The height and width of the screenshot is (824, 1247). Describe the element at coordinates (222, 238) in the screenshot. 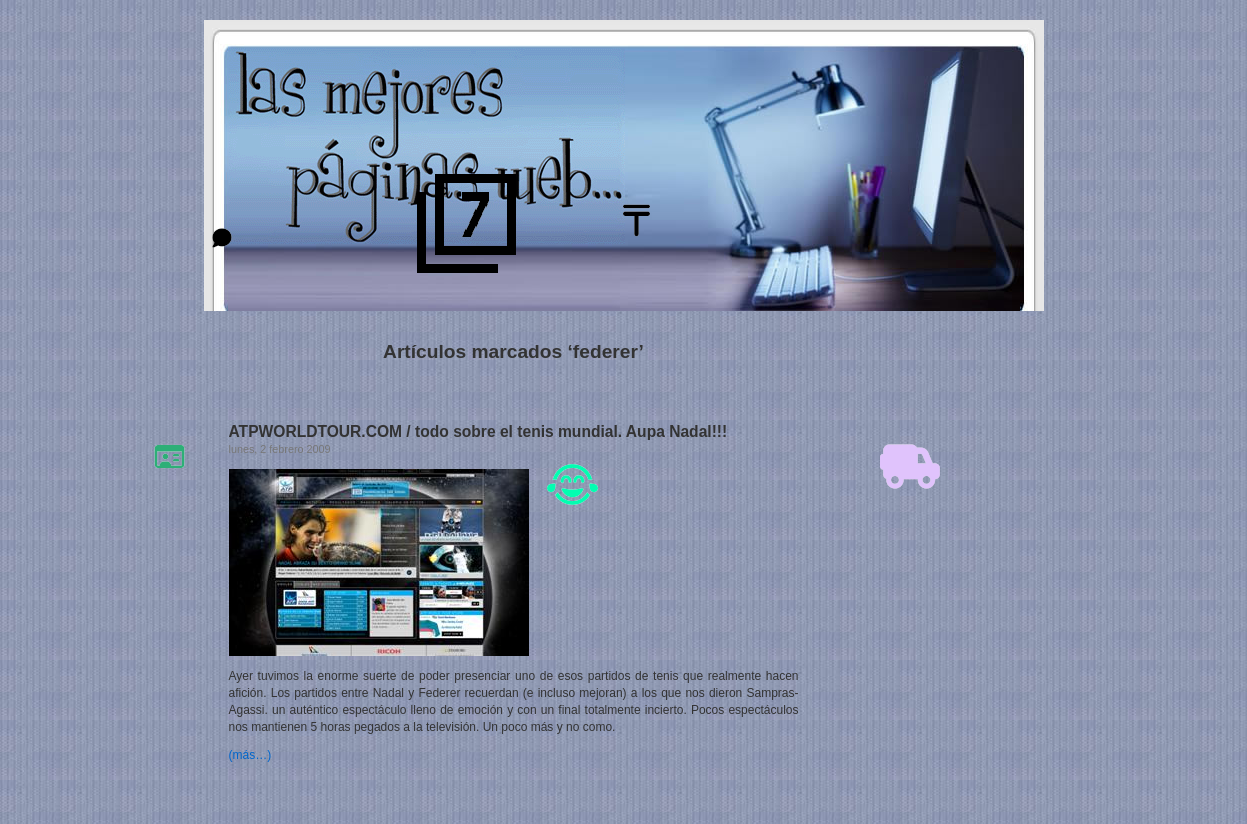

I see `open comments section` at that location.